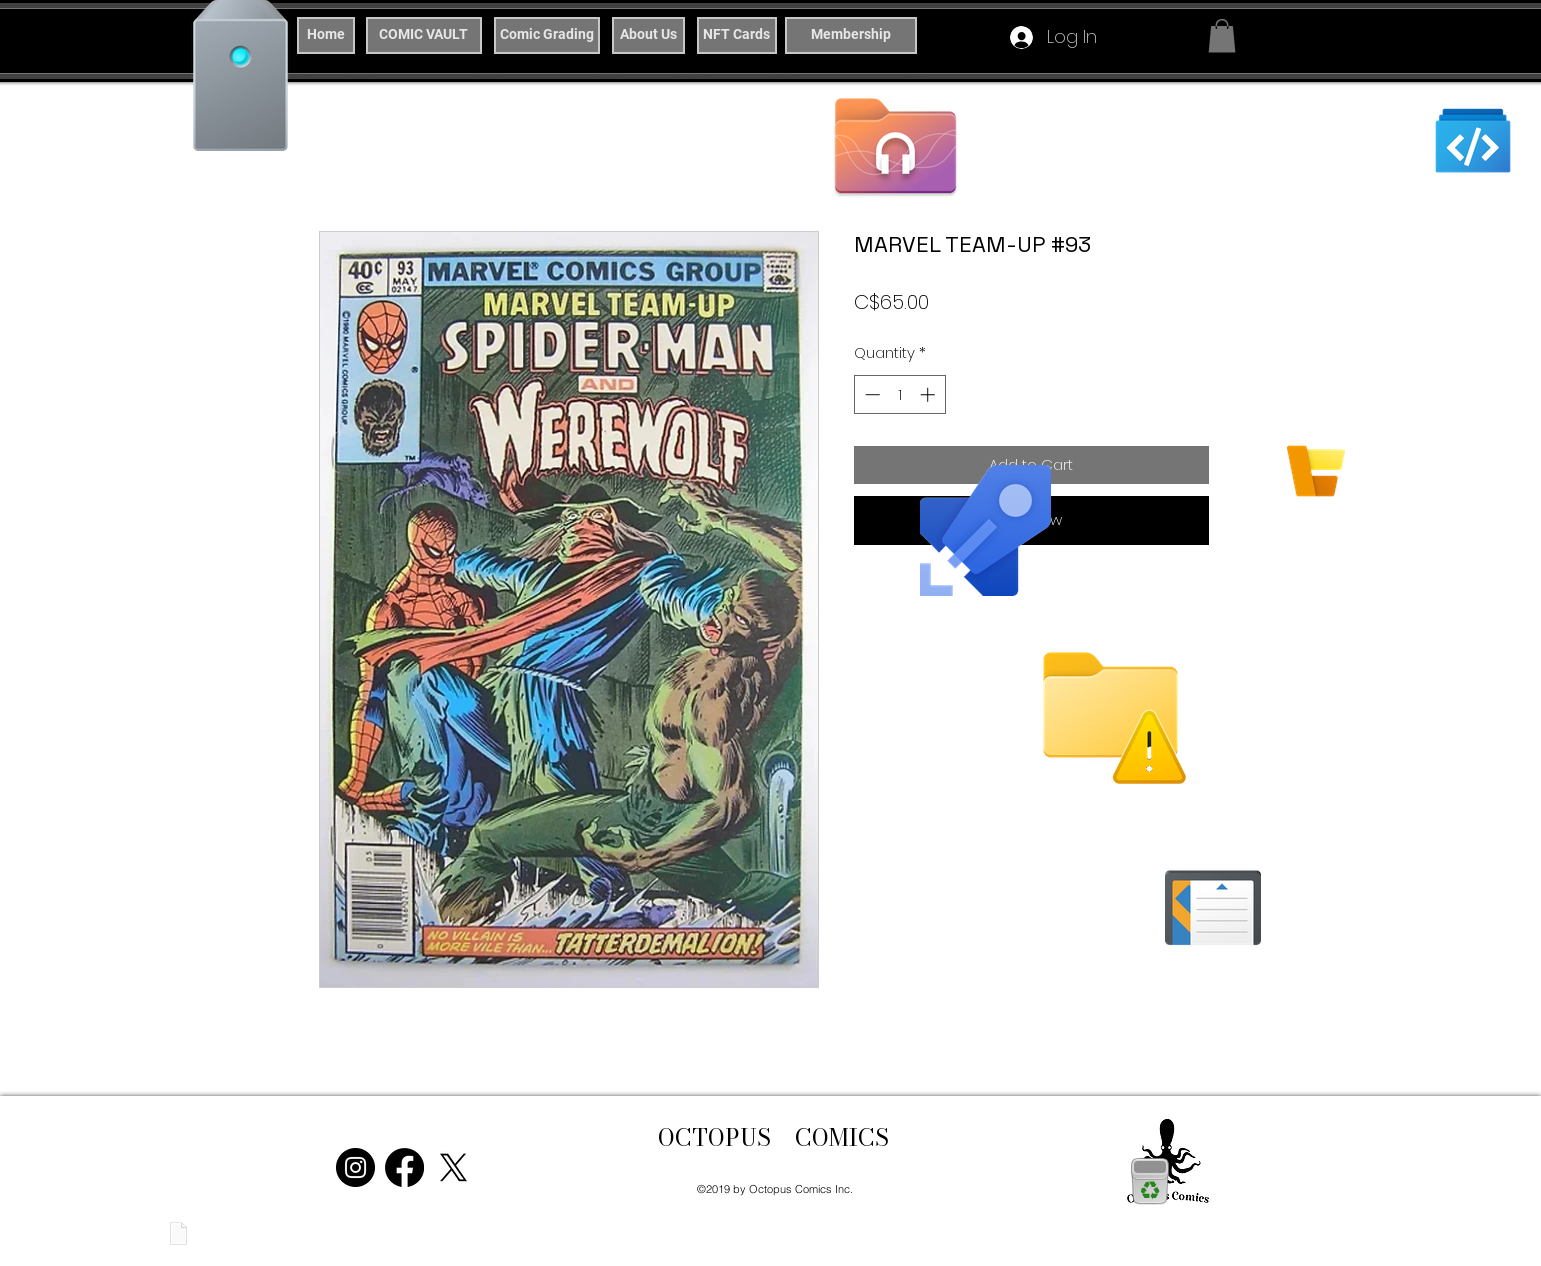 The height and width of the screenshot is (1266, 1541). What do you see at coordinates (178, 1233) in the screenshot?
I see `a generic file or document` at bounding box center [178, 1233].